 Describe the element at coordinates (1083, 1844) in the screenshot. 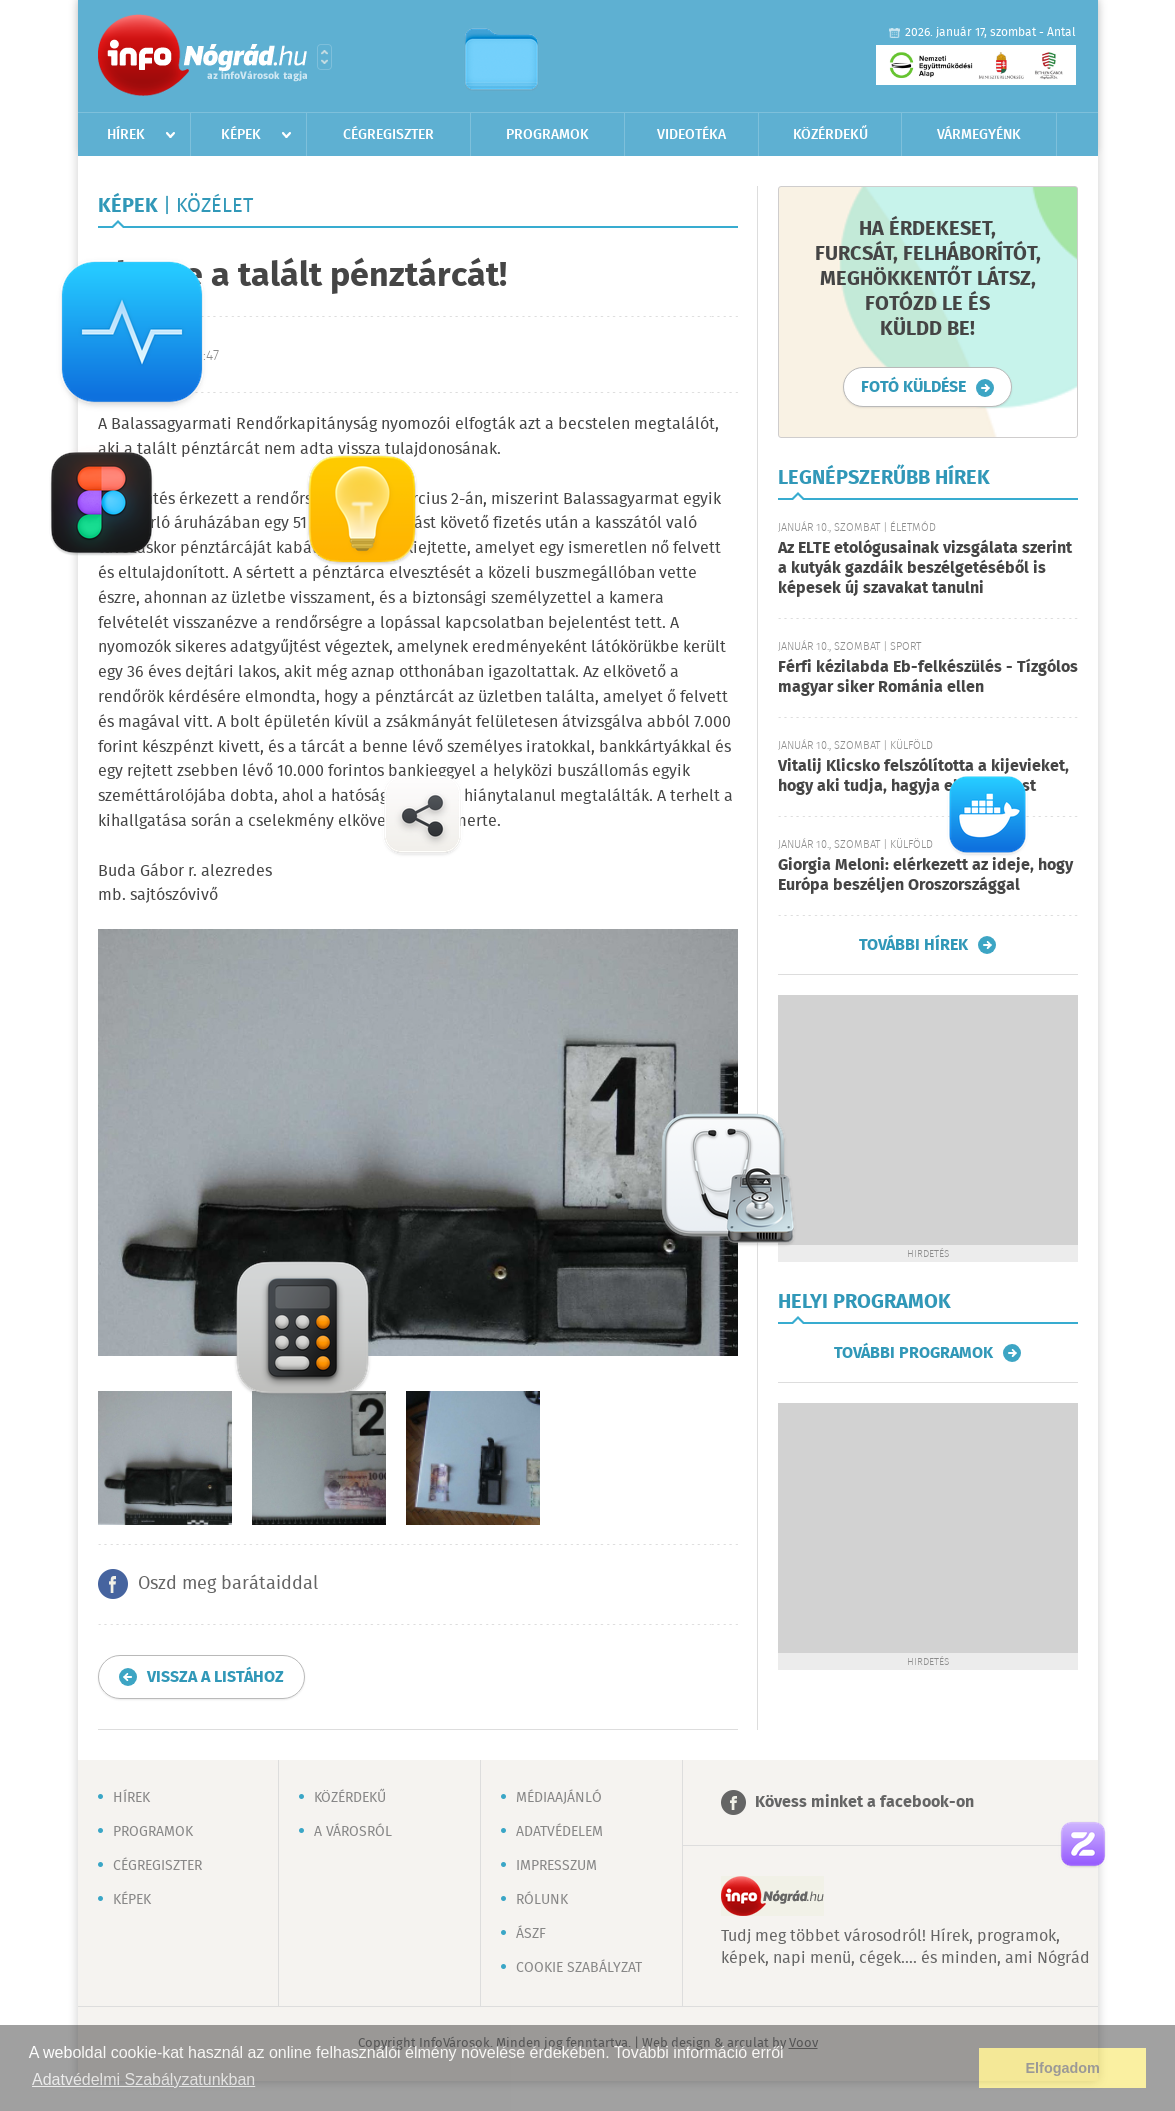

I see `open zen browser (twilight theme)` at that location.